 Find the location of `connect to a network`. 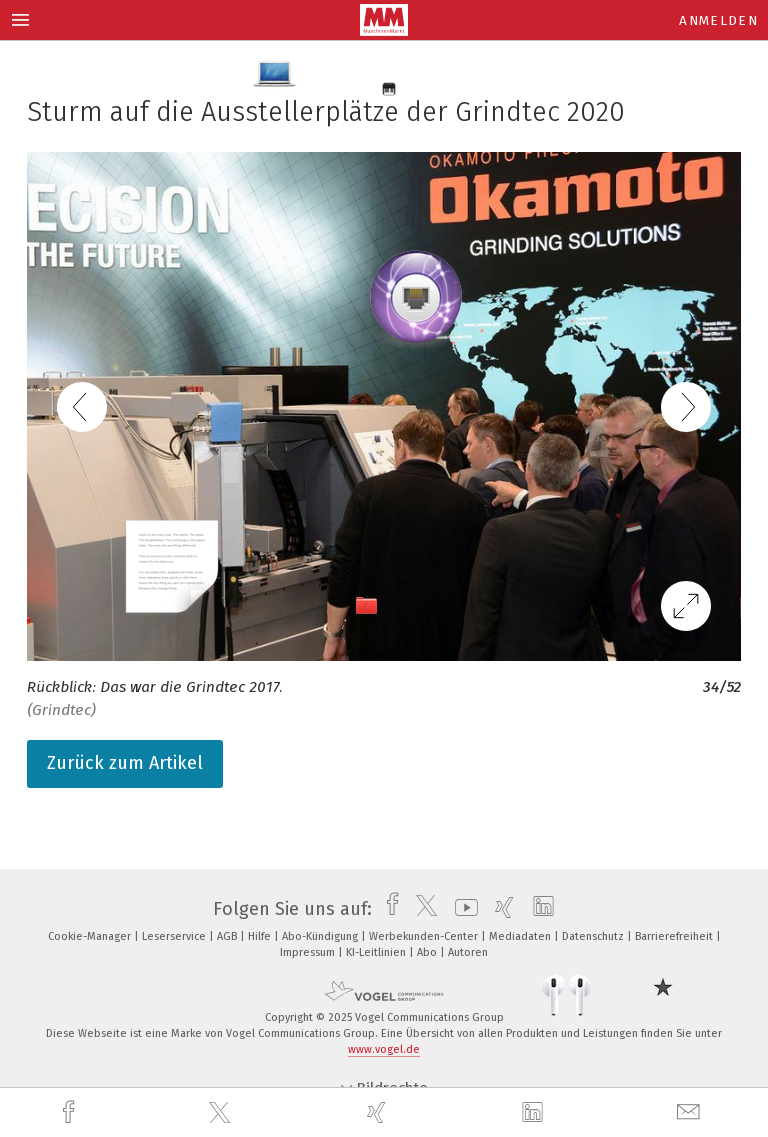

connect to a network is located at coordinates (416, 302).